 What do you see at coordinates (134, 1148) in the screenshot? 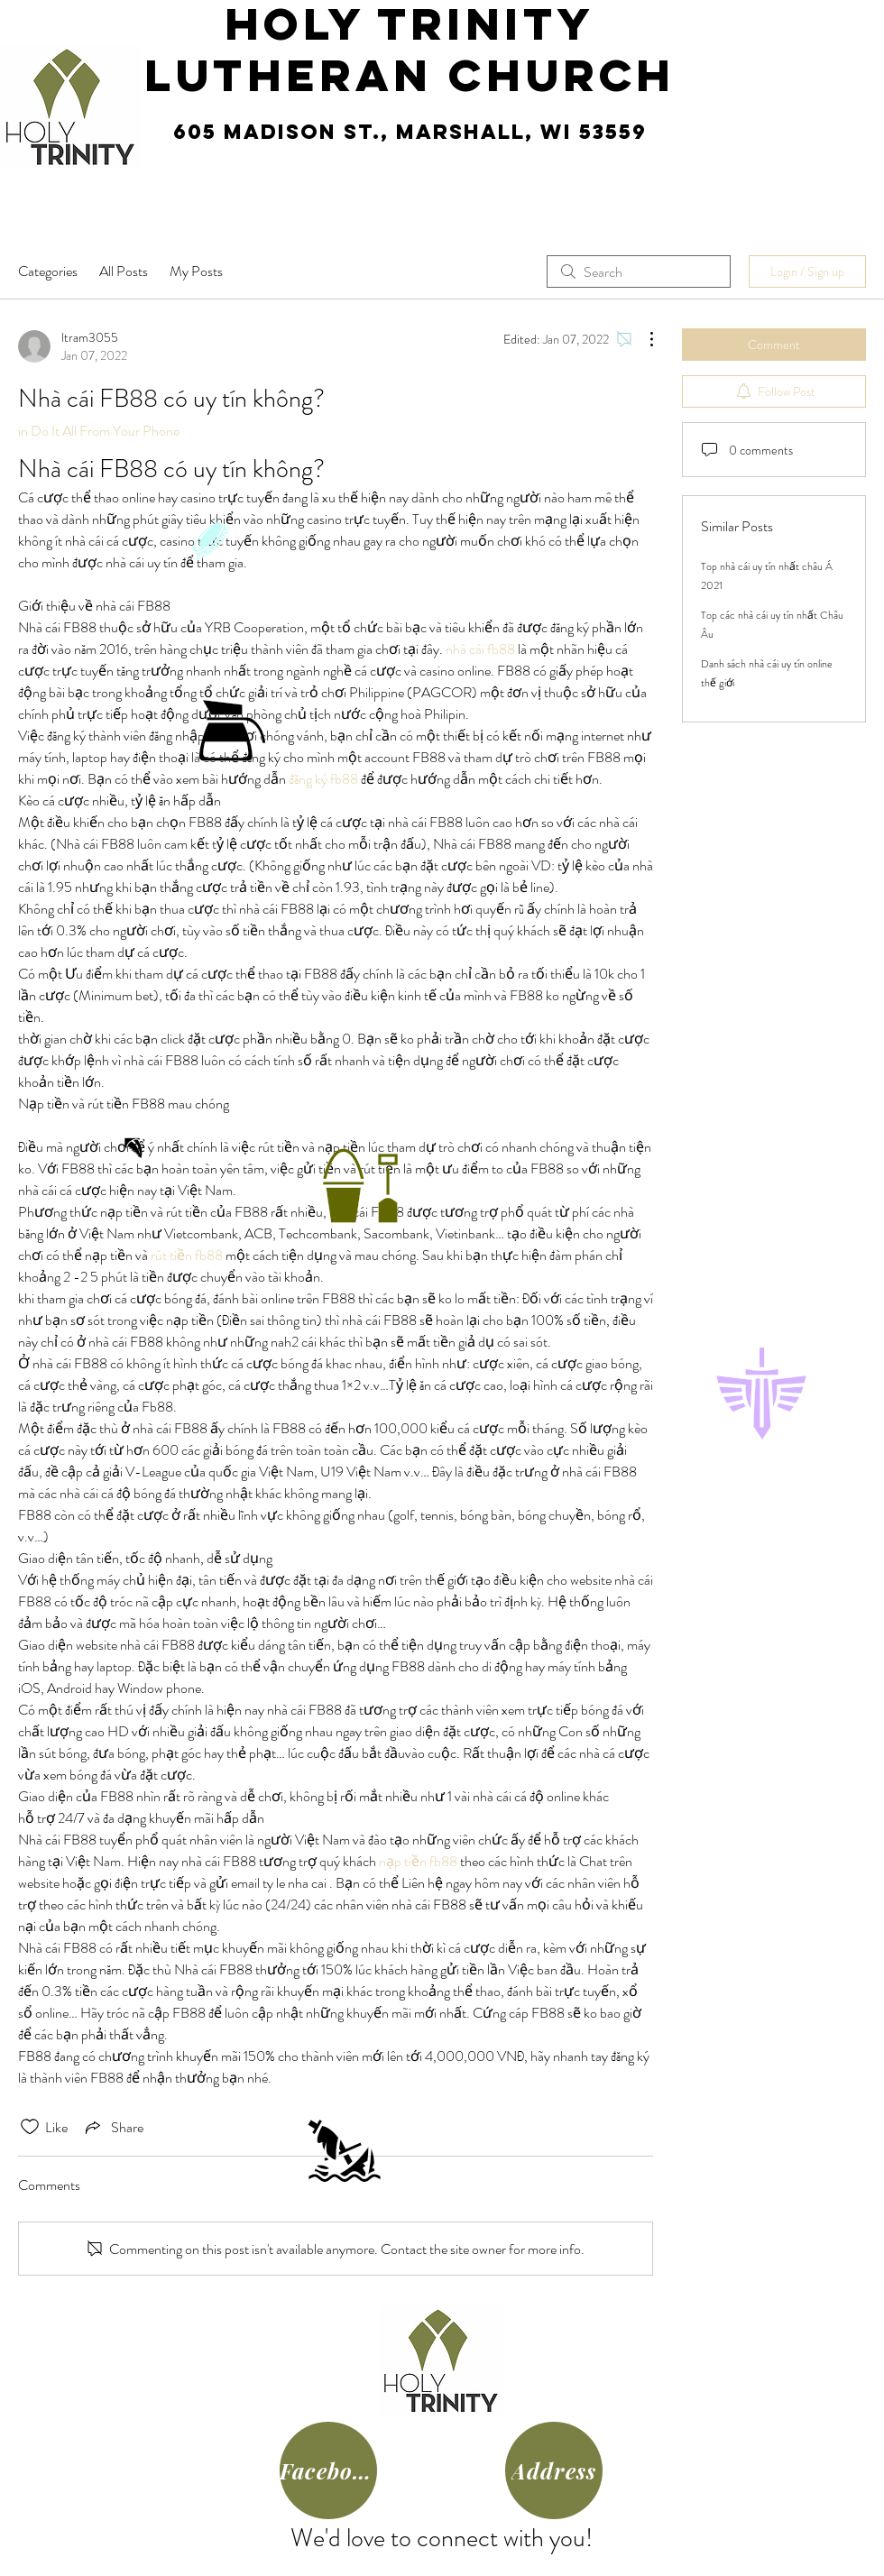
I see `equip saw claw weapon or tool` at bounding box center [134, 1148].